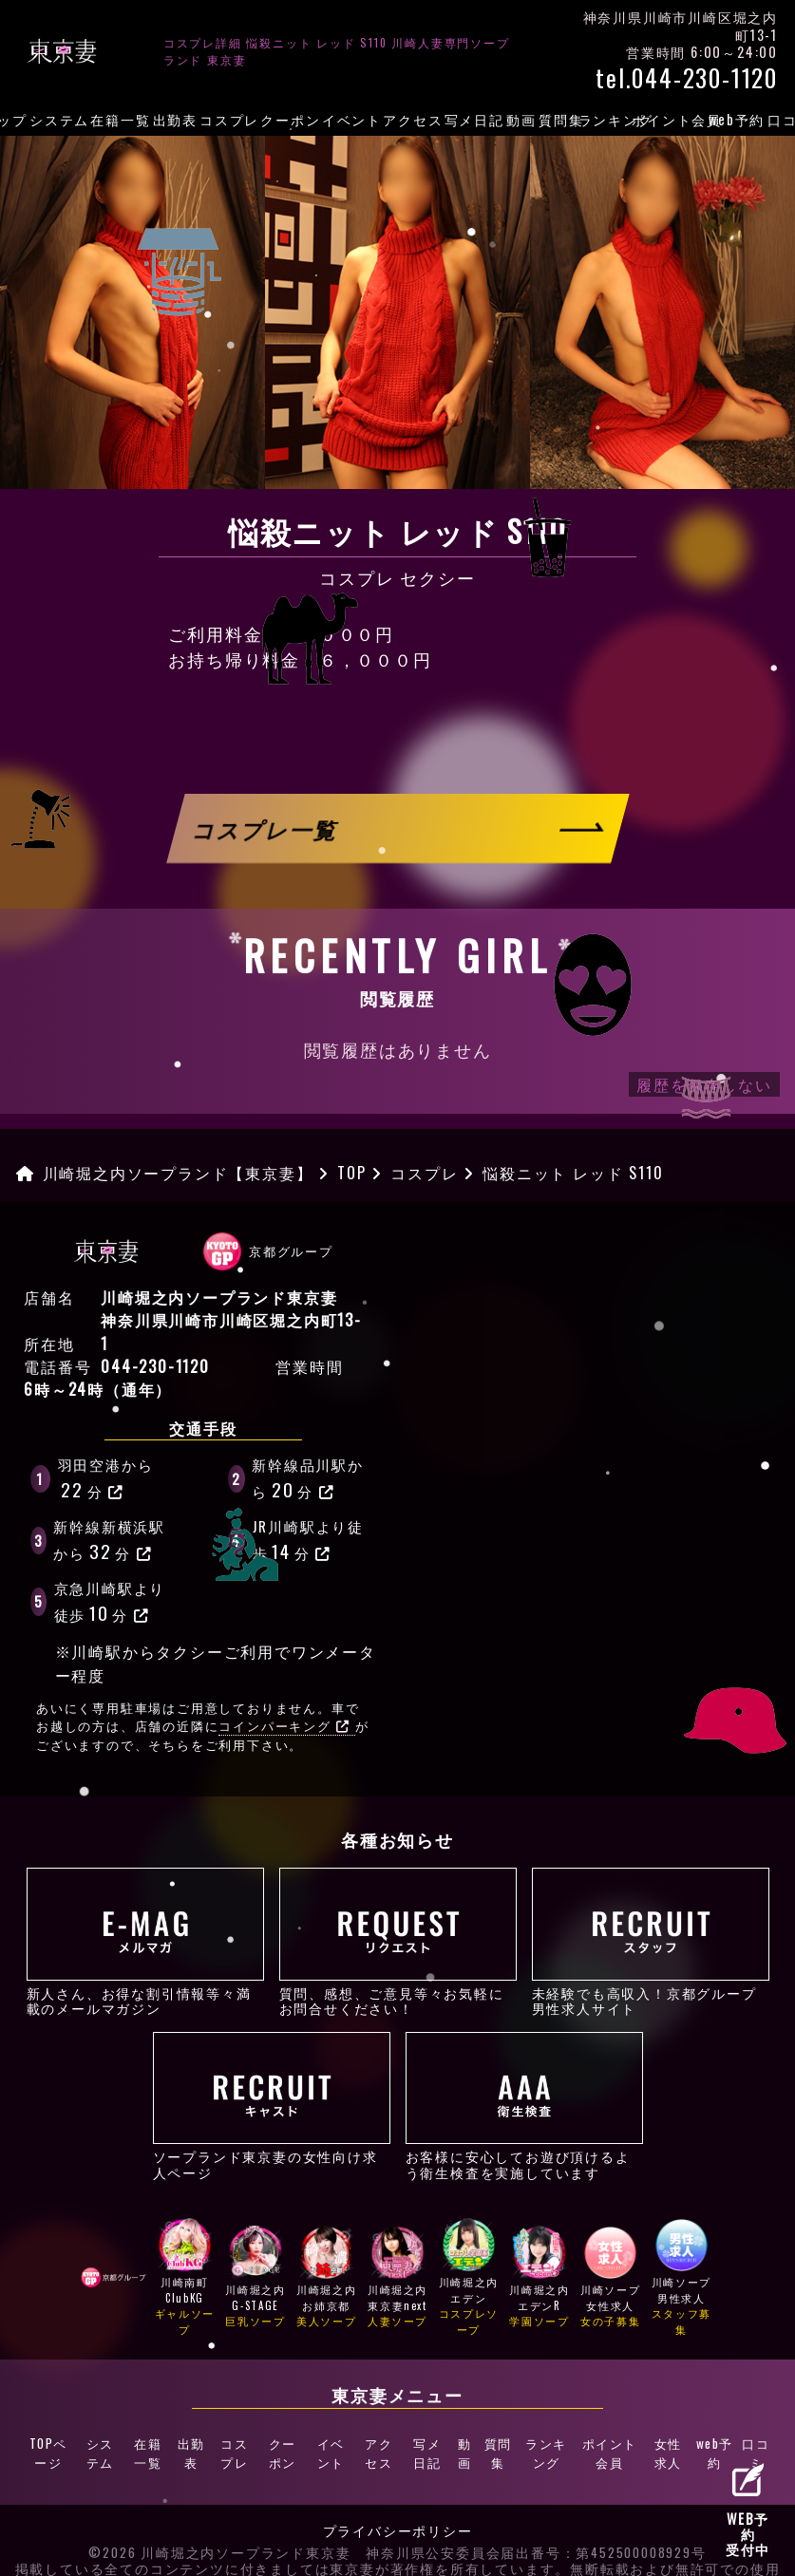  Describe the element at coordinates (40, 818) in the screenshot. I see `toggle desk lamp or reading light` at that location.